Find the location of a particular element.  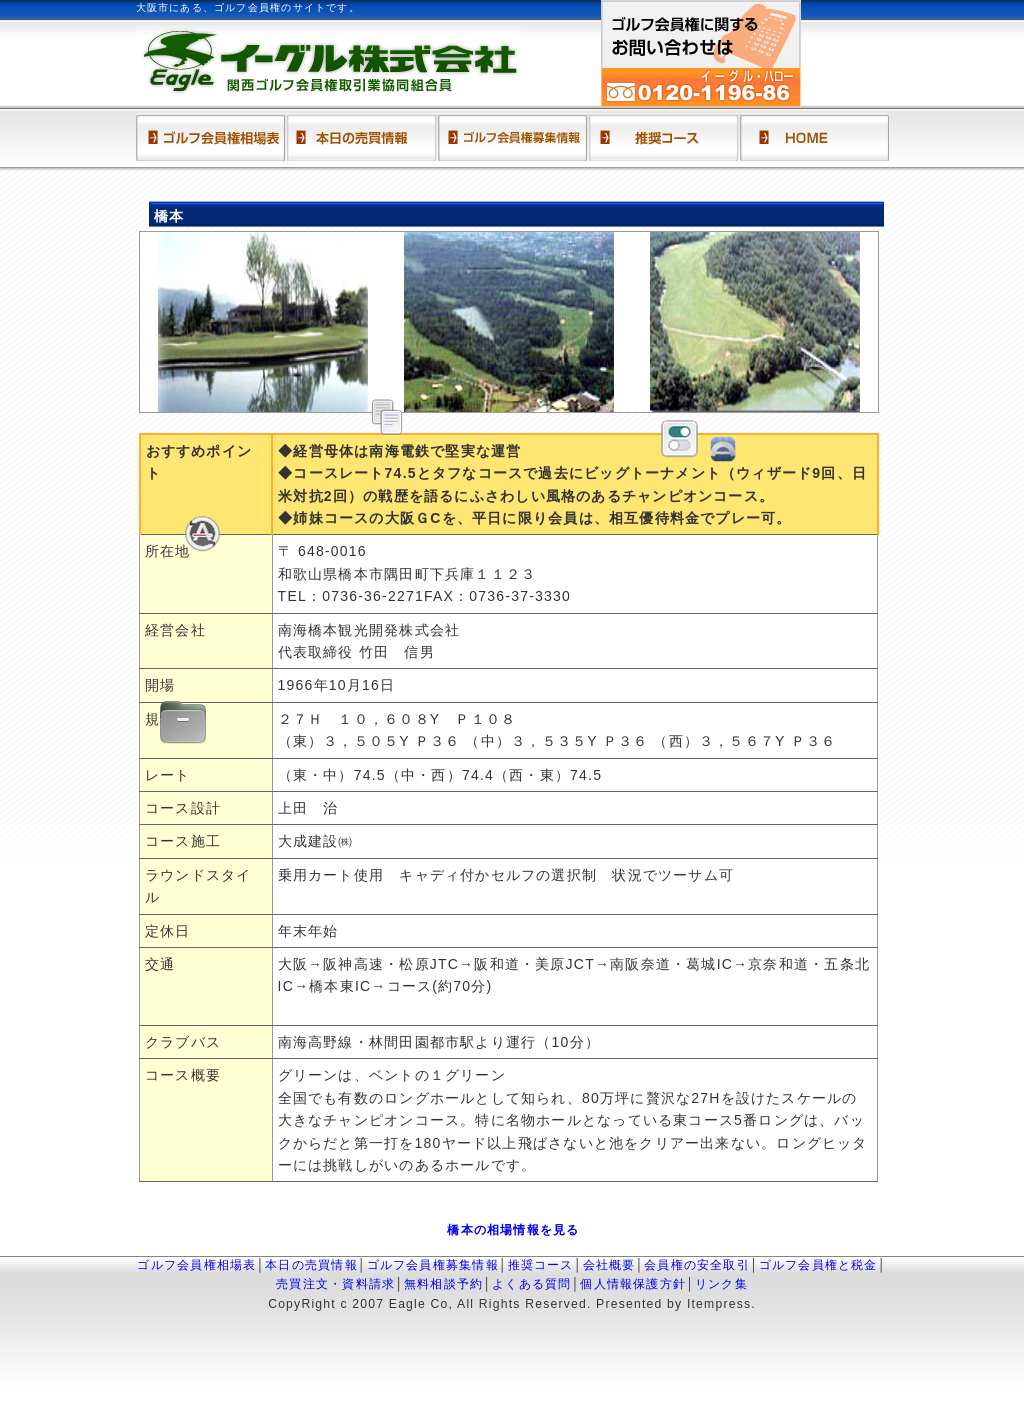

open design or drafting application is located at coordinates (723, 449).